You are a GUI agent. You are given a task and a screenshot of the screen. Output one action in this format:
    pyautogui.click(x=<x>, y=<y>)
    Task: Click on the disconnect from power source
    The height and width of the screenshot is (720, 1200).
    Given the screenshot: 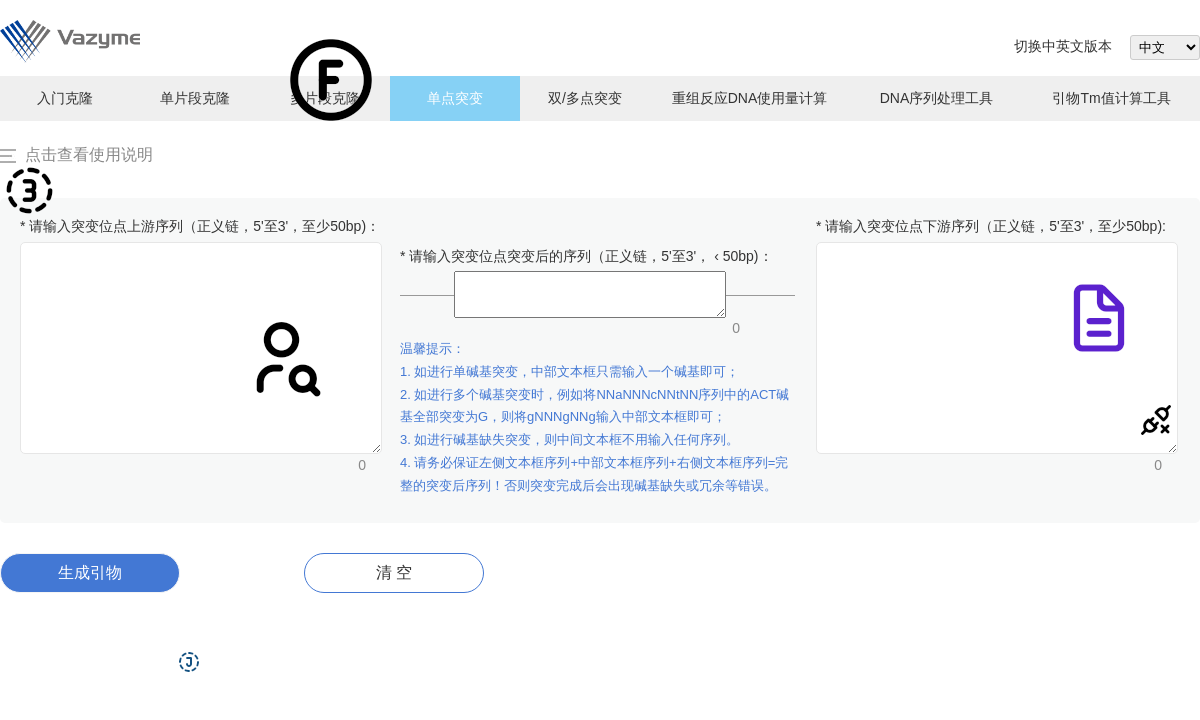 What is the action you would take?
    pyautogui.click(x=1156, y=420)
    